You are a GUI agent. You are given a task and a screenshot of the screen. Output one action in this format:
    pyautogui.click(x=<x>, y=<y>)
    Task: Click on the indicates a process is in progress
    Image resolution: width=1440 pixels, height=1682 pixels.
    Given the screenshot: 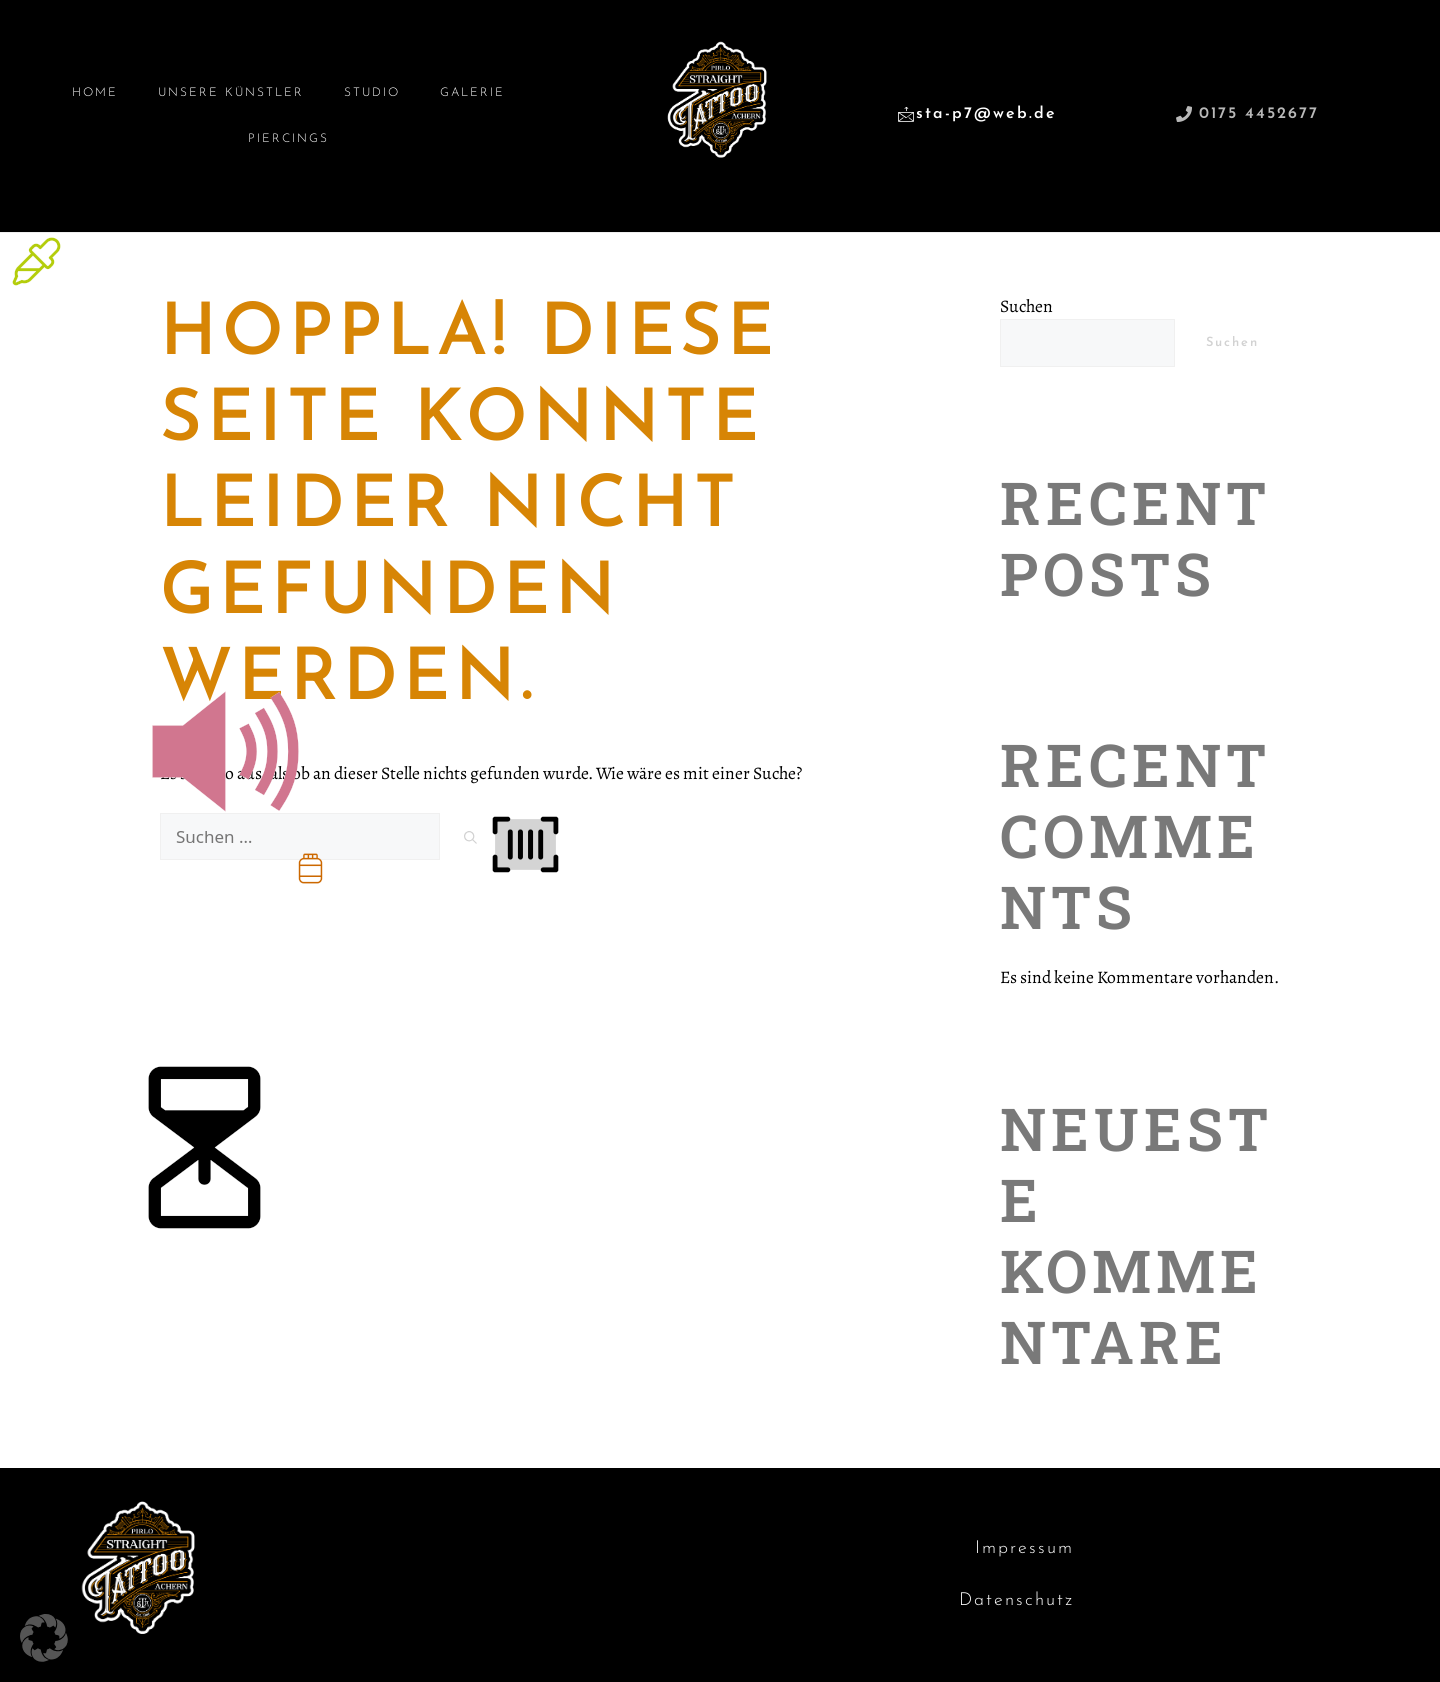 What is the action you would take?
    pyautogui.click(x=204, y=1147)
    